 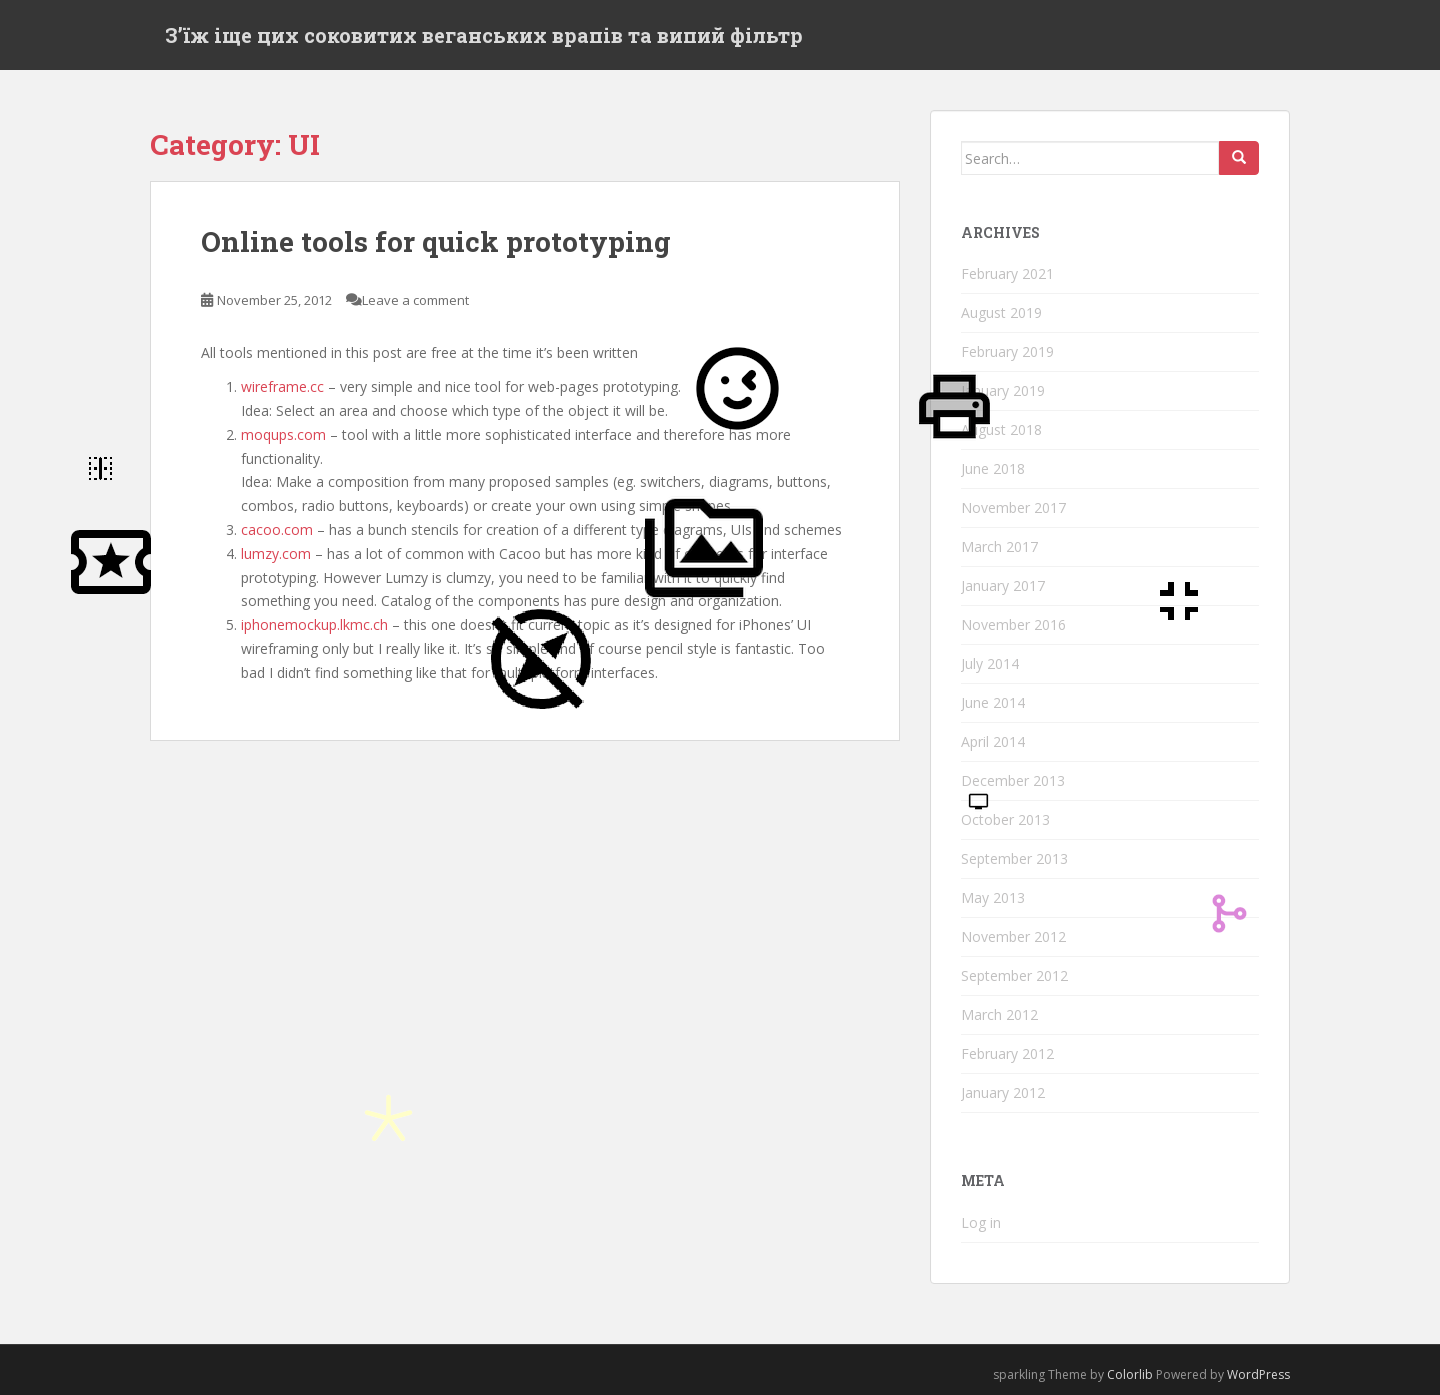 I want to click on access photo and media library, so click(x=704, y=548).